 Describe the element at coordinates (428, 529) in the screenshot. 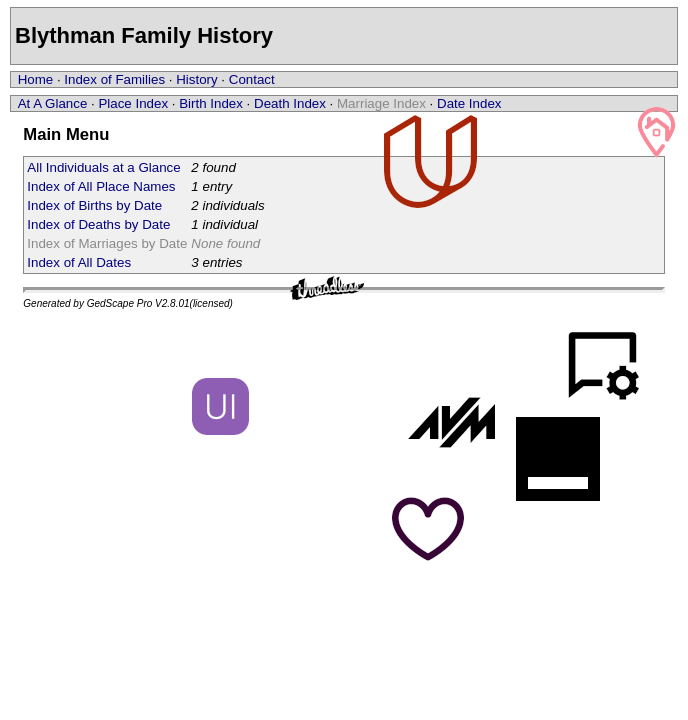

I see `sponsor a developer on github` at that location.